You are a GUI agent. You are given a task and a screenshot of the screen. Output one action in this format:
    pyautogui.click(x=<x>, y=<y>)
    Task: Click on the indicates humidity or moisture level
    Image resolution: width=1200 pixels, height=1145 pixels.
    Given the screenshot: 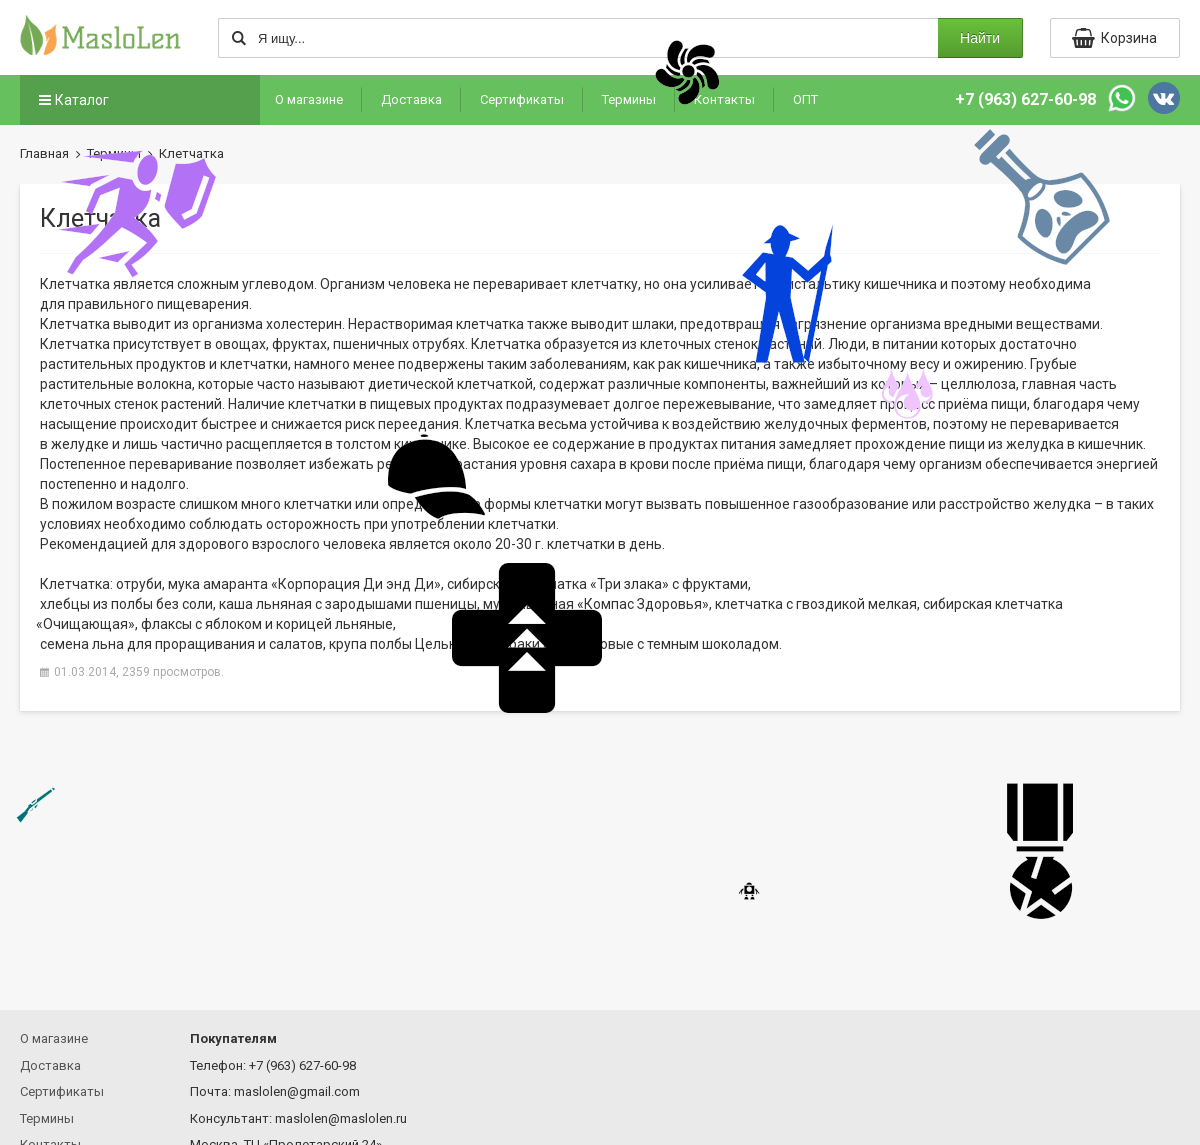 What is the action you would take?
    pyautogui.click(x=907, y=393)
    